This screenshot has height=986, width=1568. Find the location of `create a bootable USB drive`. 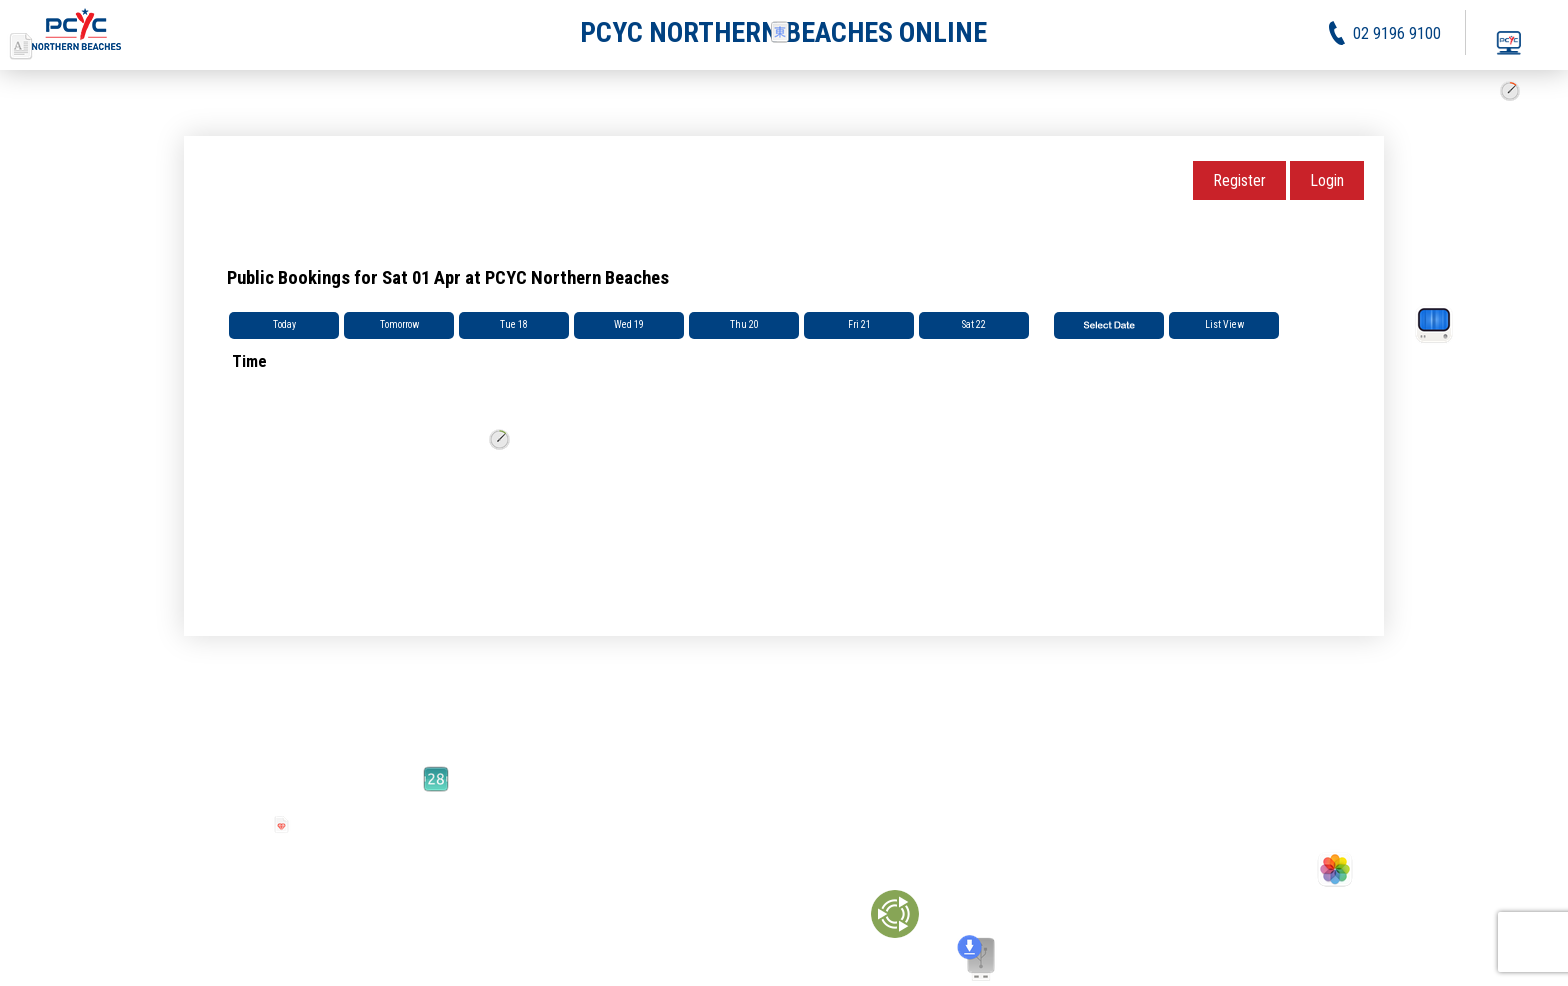

create a bootable USB drive is located at coordinates (981, 959).